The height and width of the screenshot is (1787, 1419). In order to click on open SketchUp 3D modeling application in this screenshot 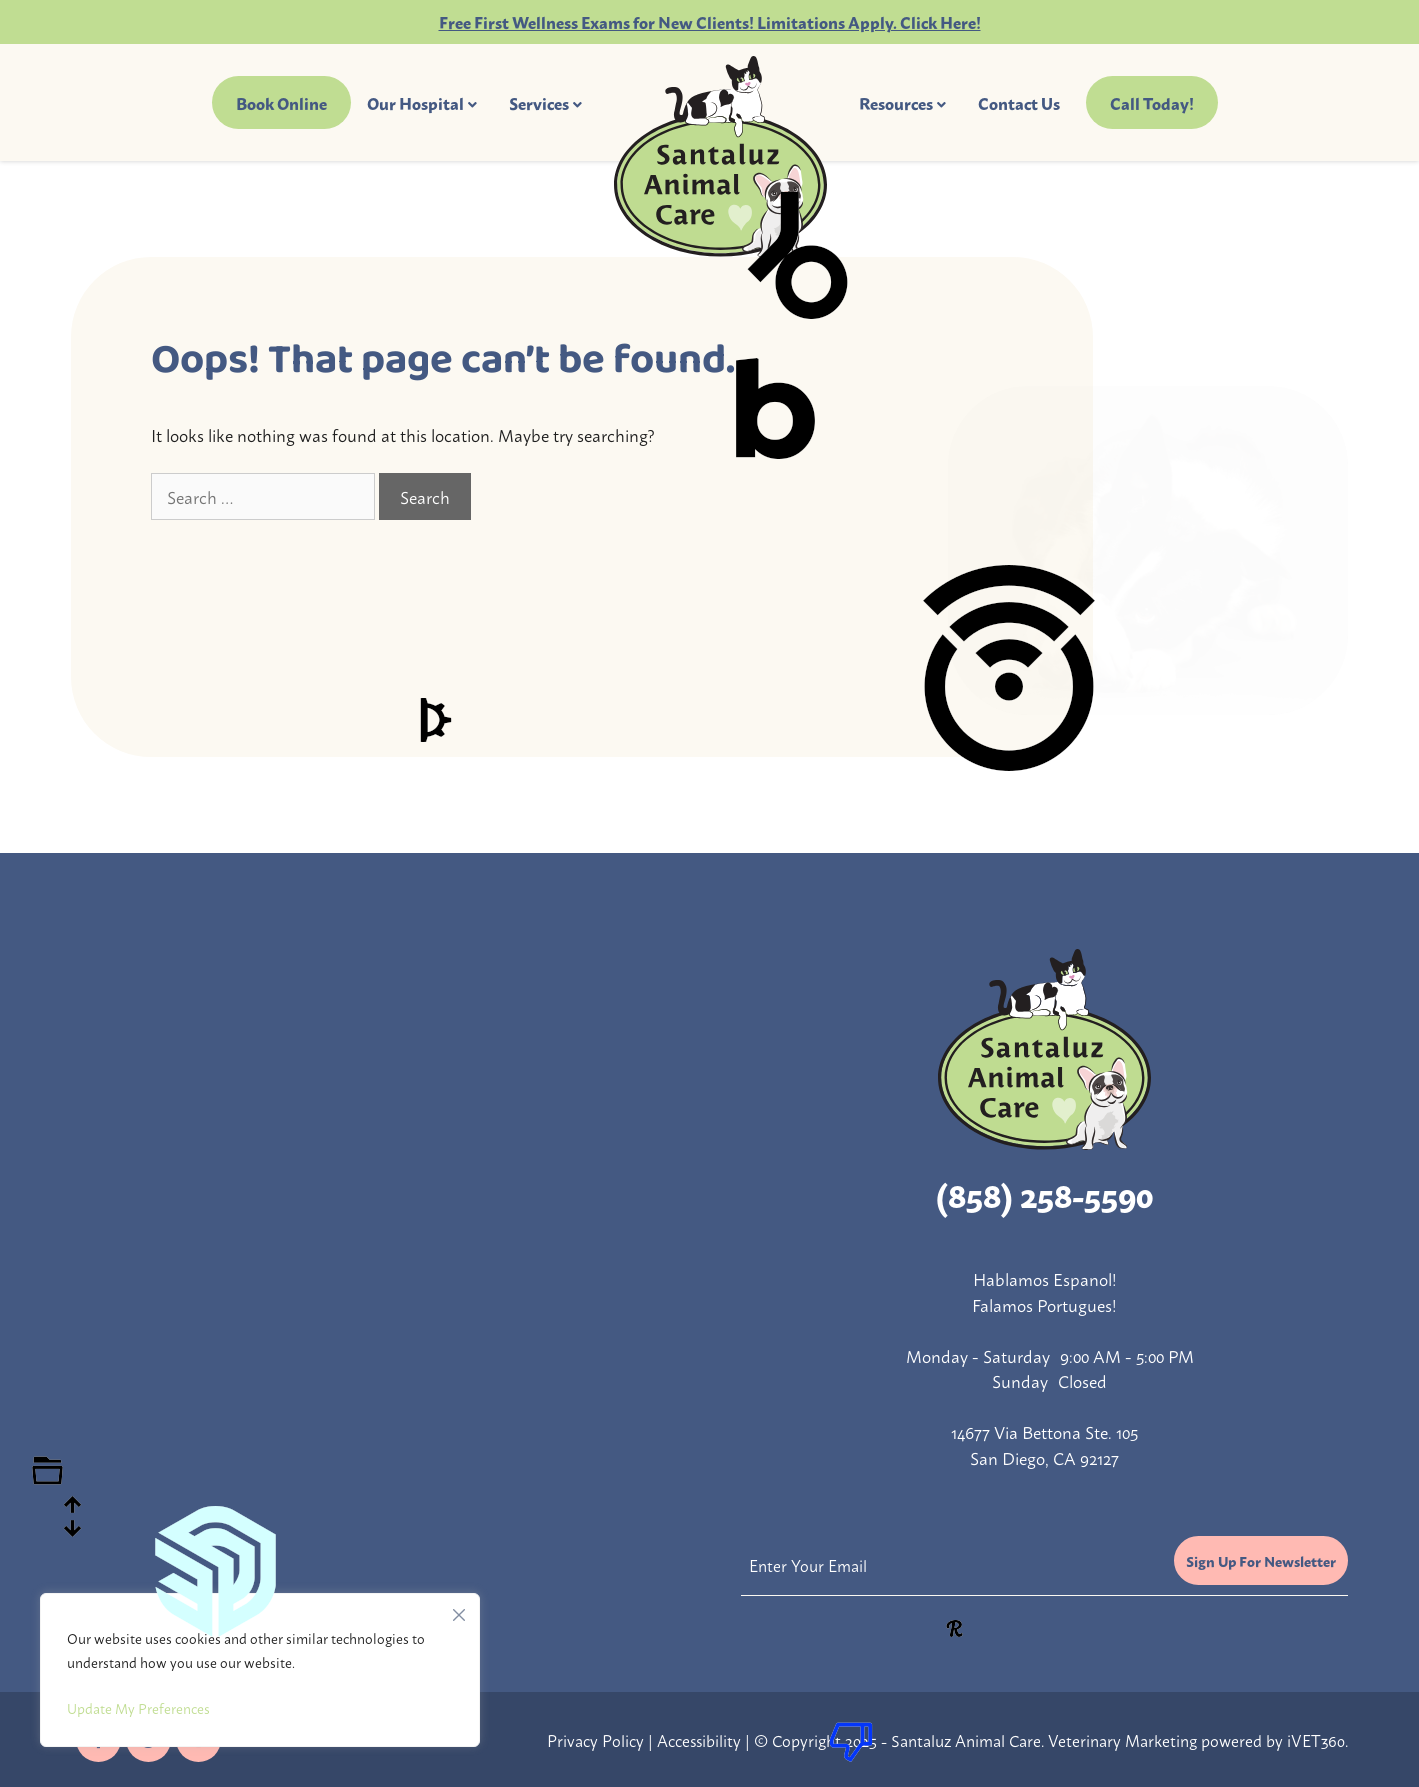, I will do `click(215, 1571)`.